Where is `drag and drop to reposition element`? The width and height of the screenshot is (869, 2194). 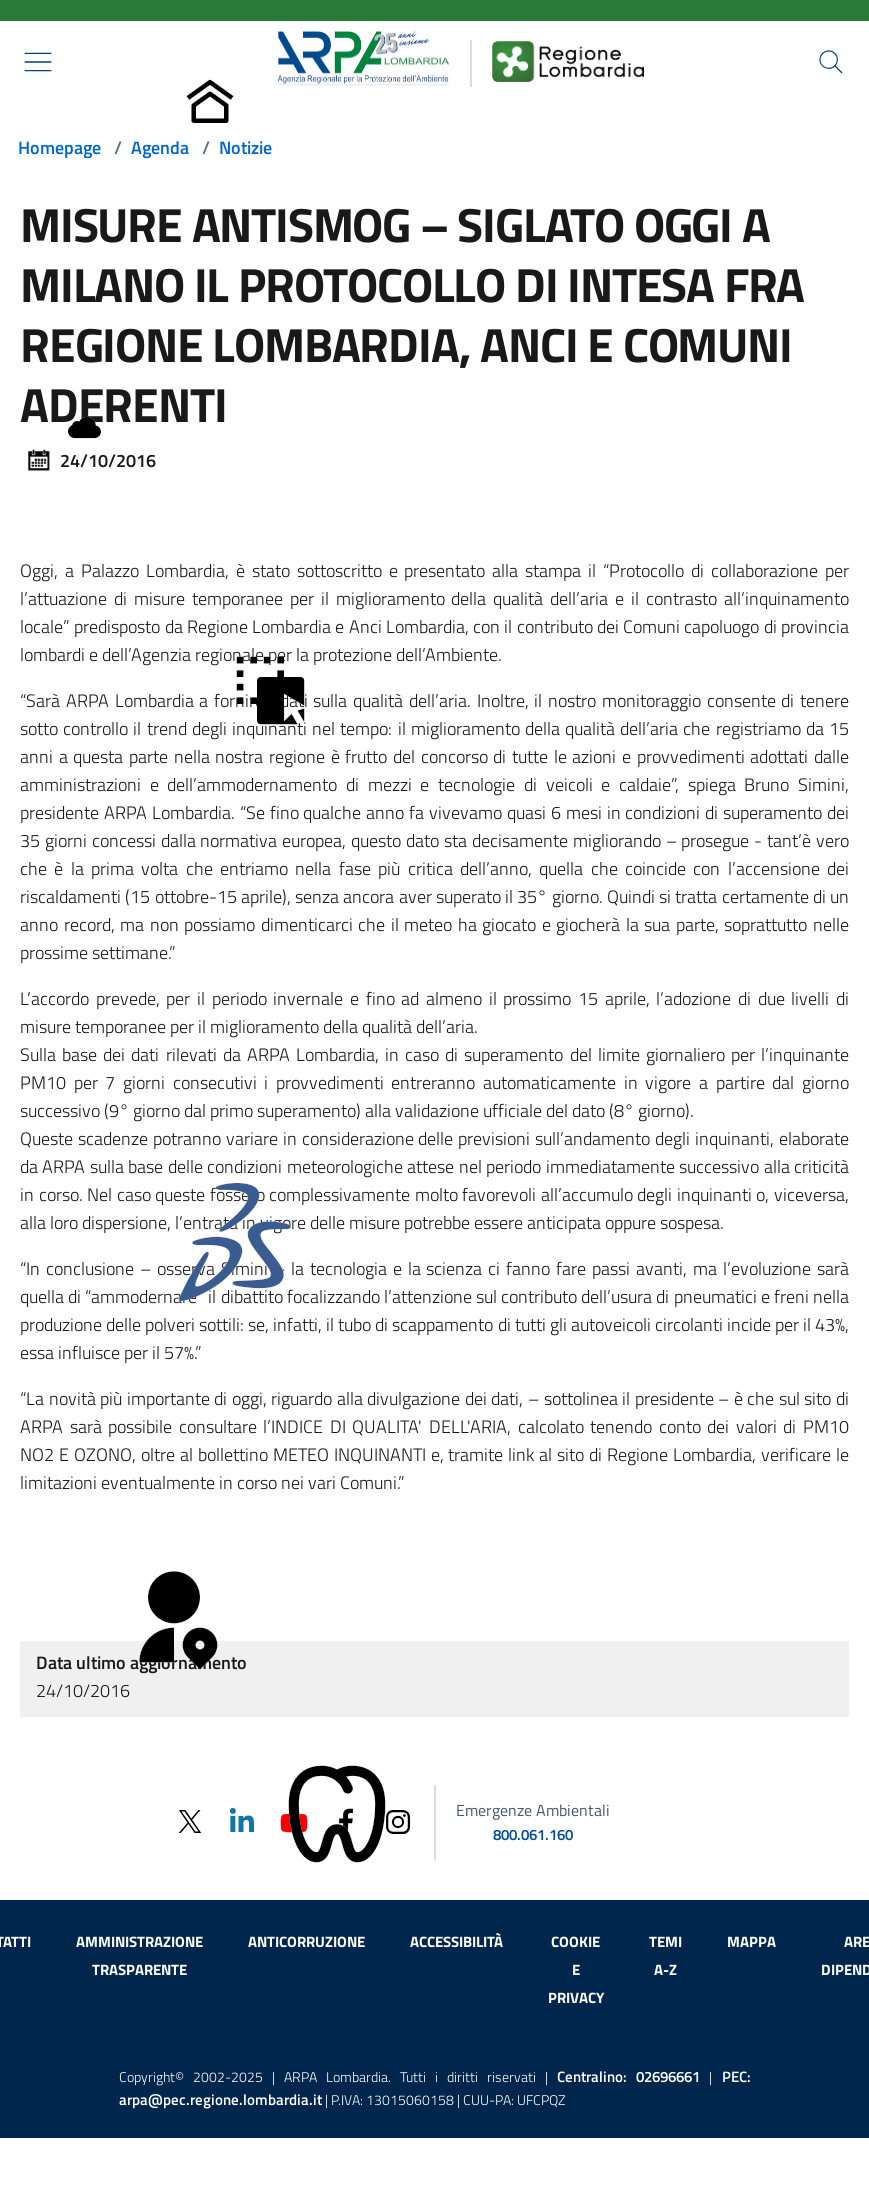
drag and drop to reposition element is located at coordinates (270, 690).